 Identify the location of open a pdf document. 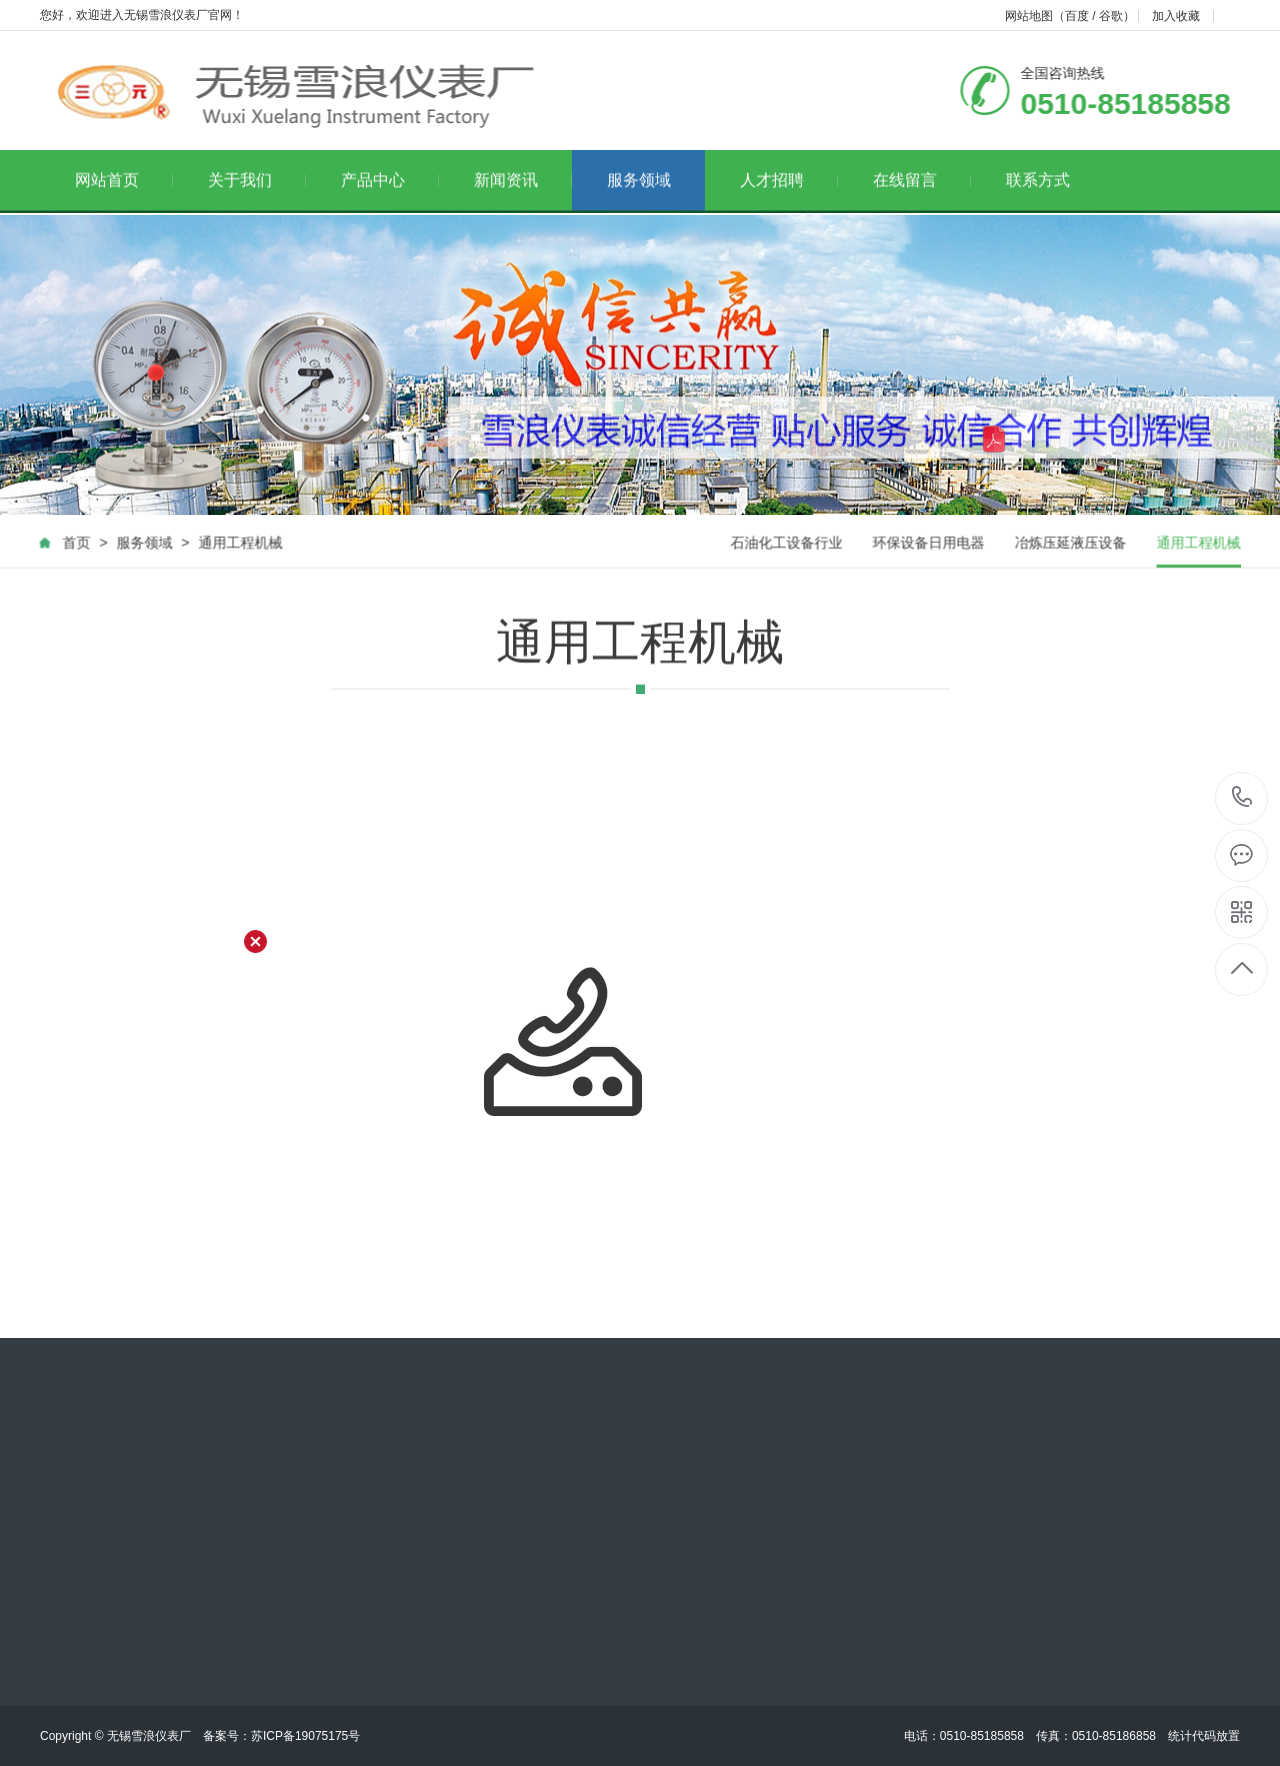
(994, 439).